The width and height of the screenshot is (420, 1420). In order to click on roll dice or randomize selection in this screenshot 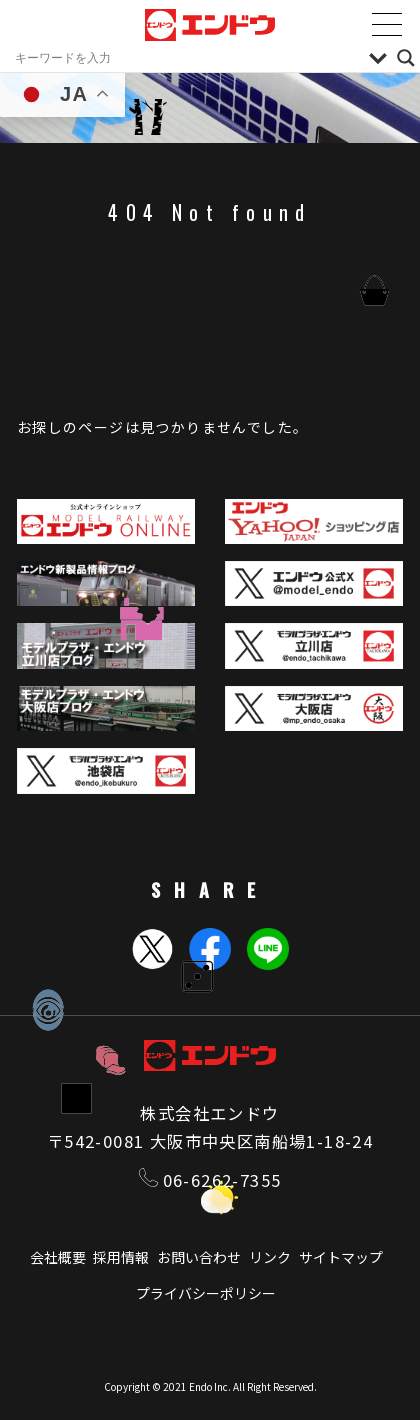, I will do `click(197, 976)`.